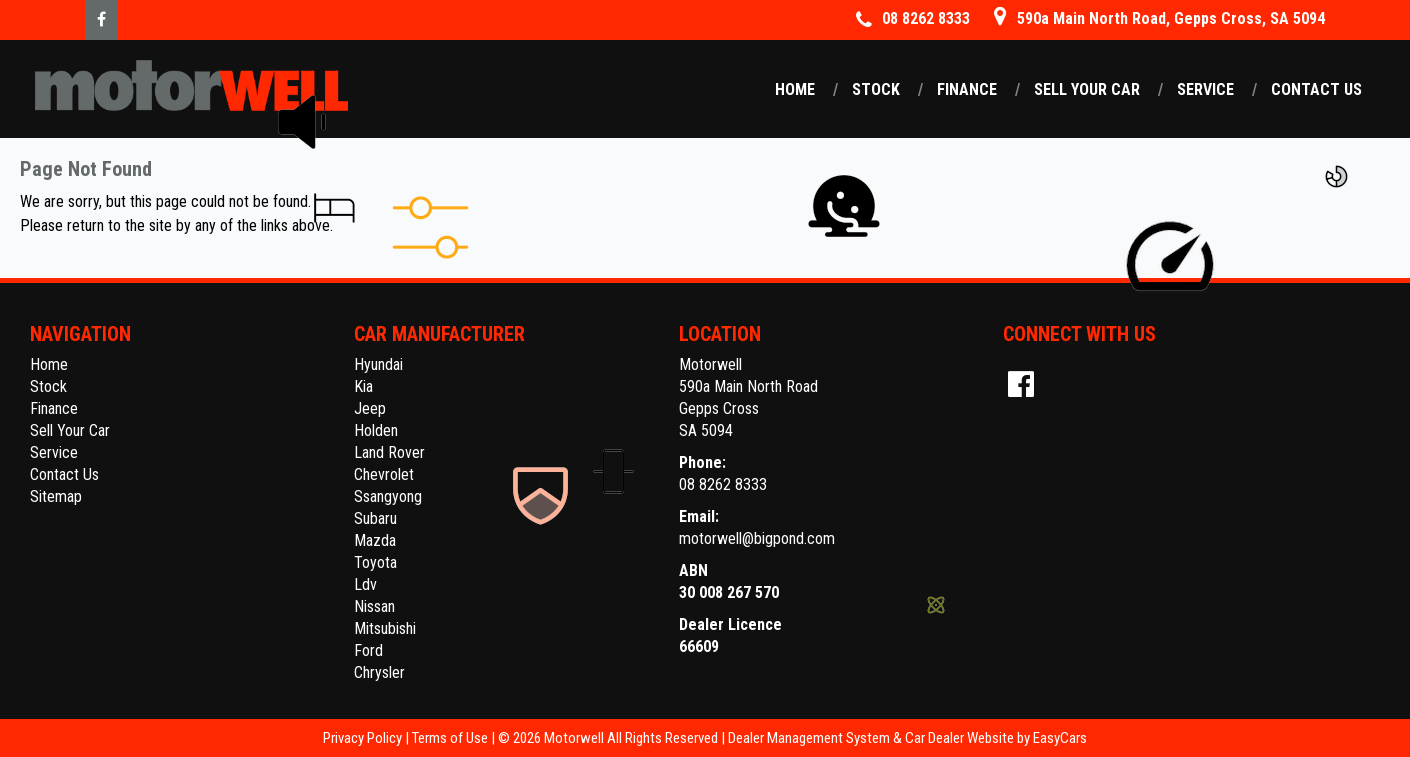 The width and height of the screenshot is (1410, 757). What do you see at coordinates (430, 227) in the screenshot?
I see `adjust settings or preferences` at bounding box center [430, 227].